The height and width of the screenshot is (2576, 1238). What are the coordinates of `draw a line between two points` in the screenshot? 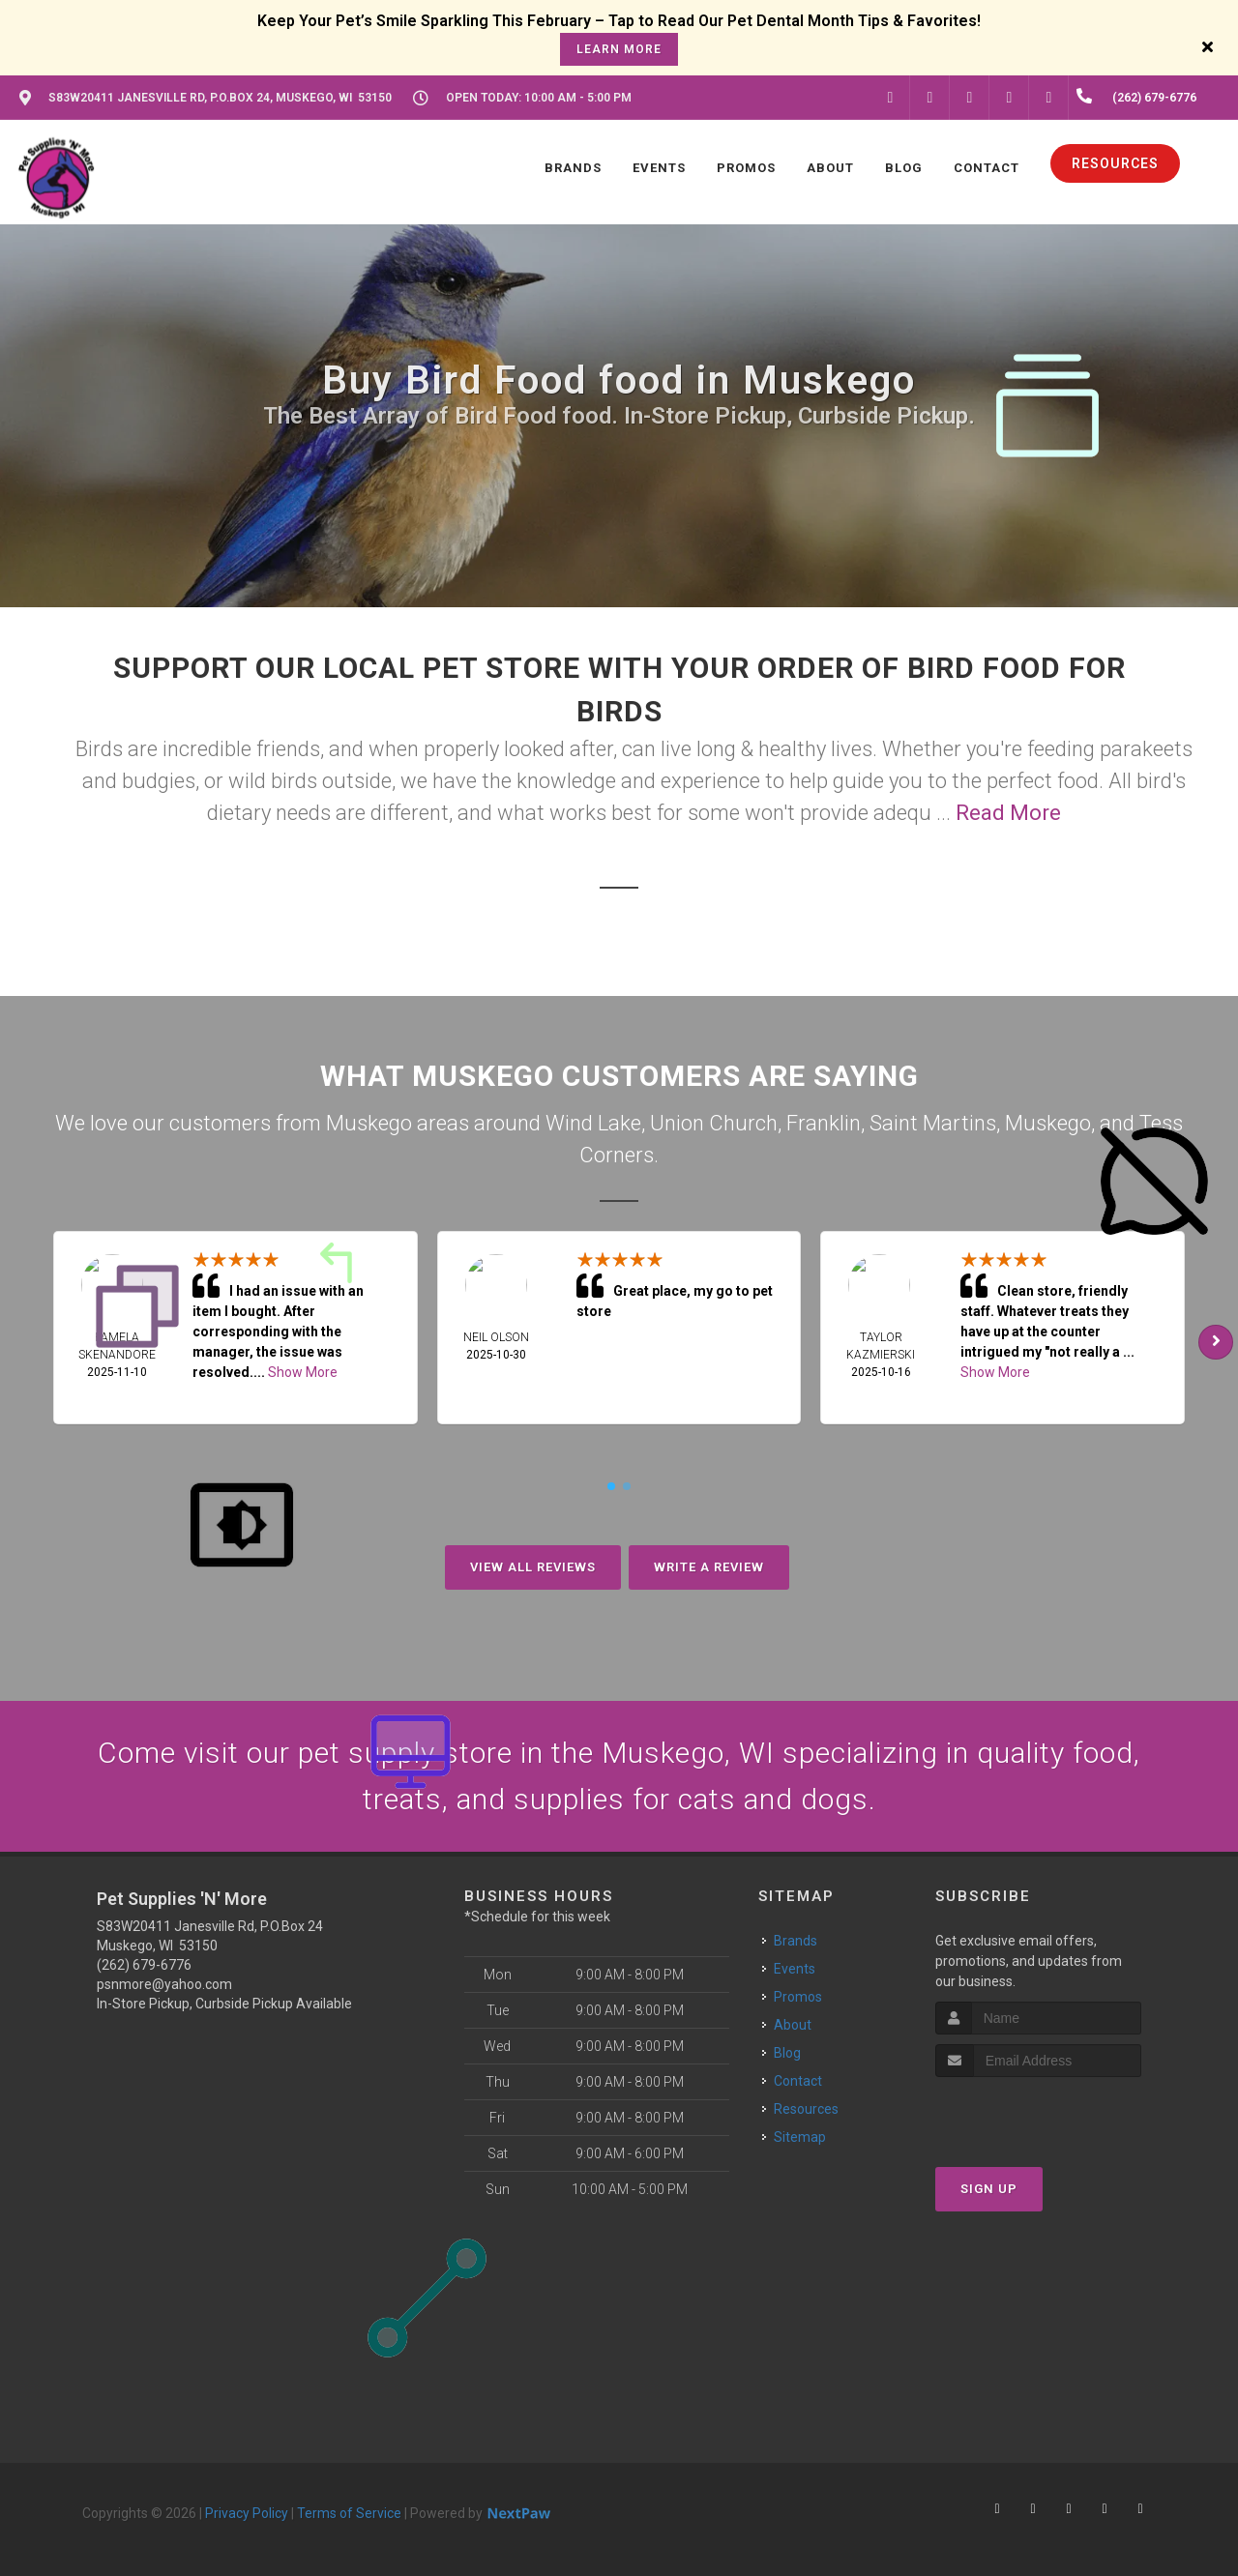 It's located at (427, 2298).